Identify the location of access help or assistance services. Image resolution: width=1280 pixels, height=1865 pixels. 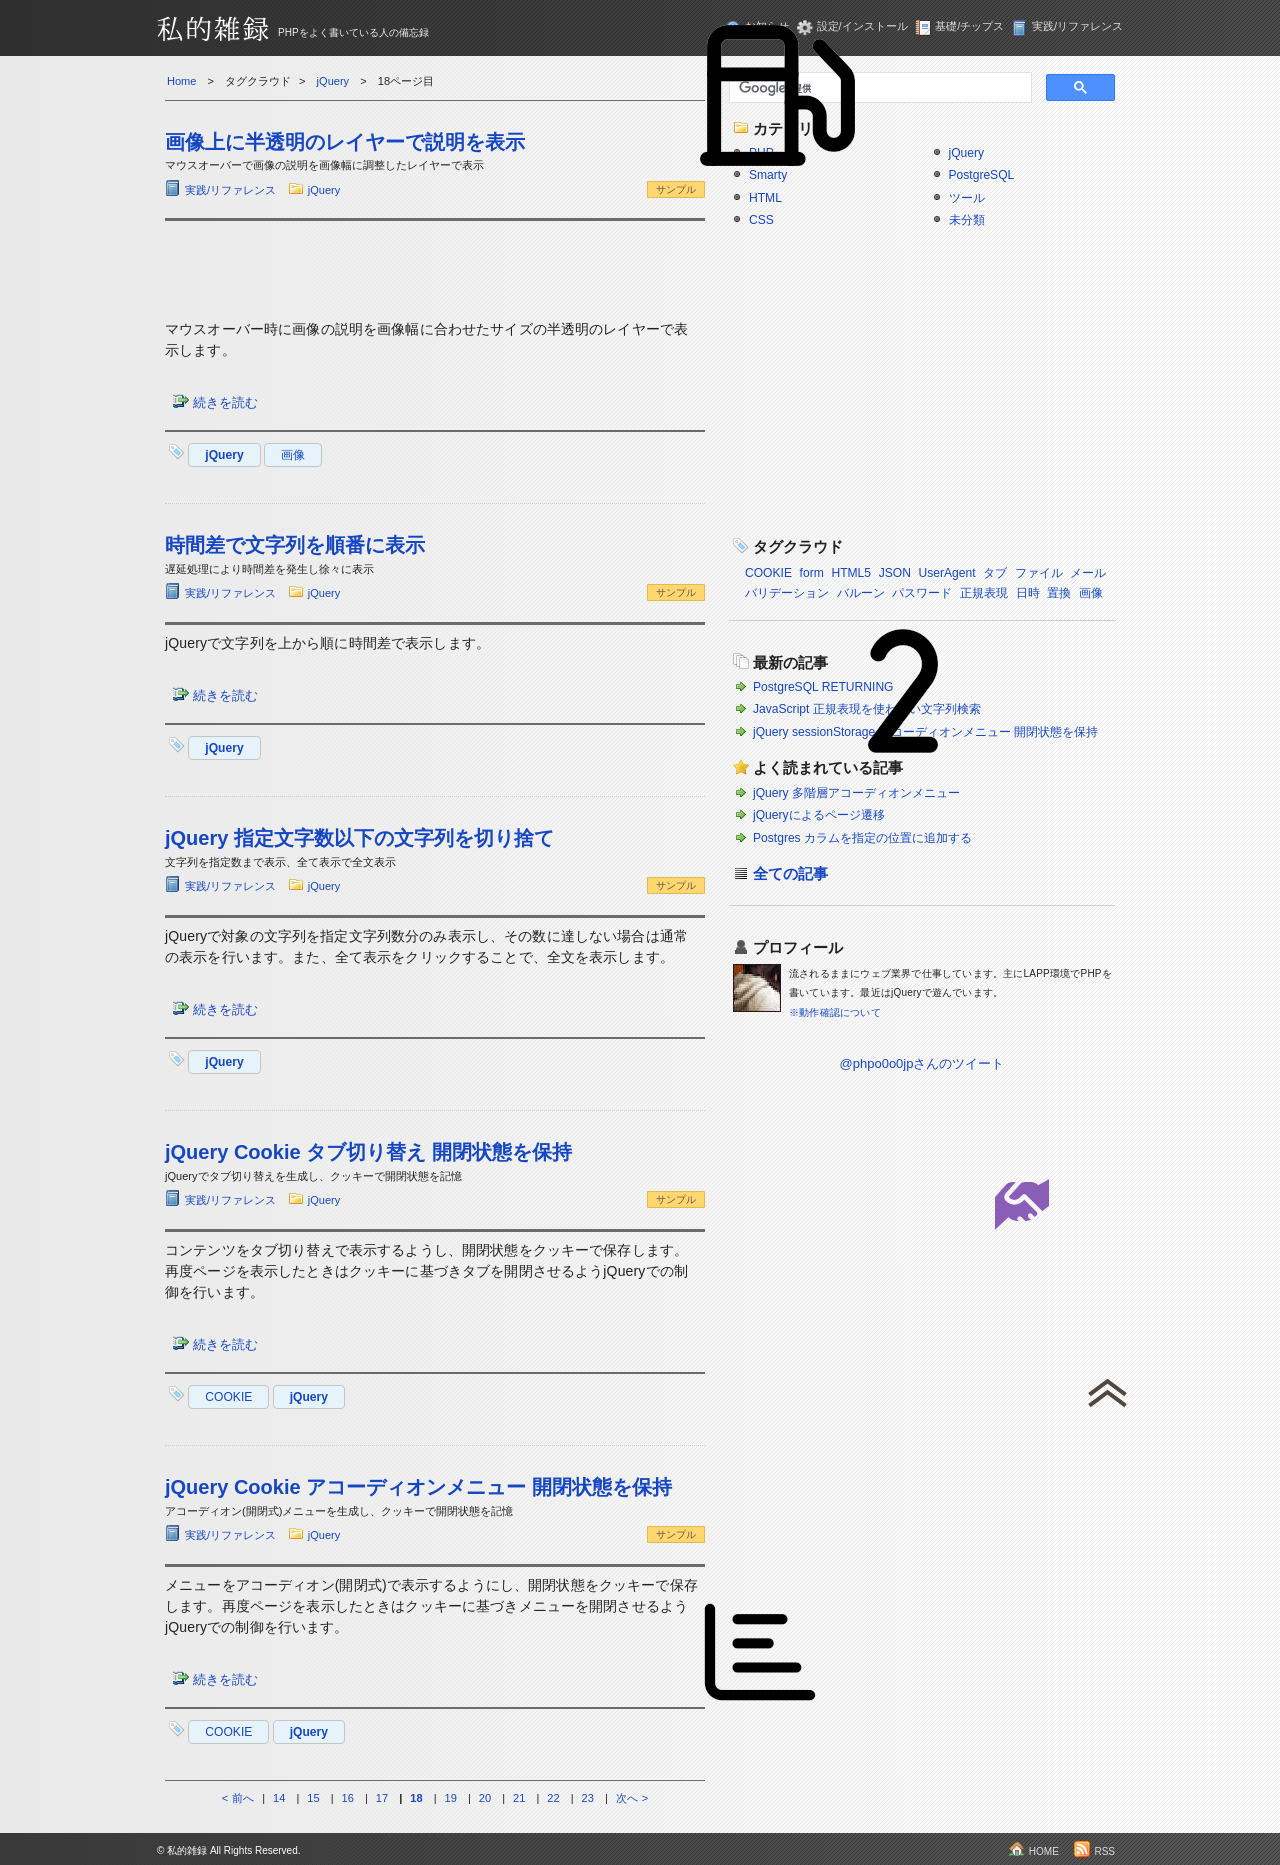
(1022, 1203).